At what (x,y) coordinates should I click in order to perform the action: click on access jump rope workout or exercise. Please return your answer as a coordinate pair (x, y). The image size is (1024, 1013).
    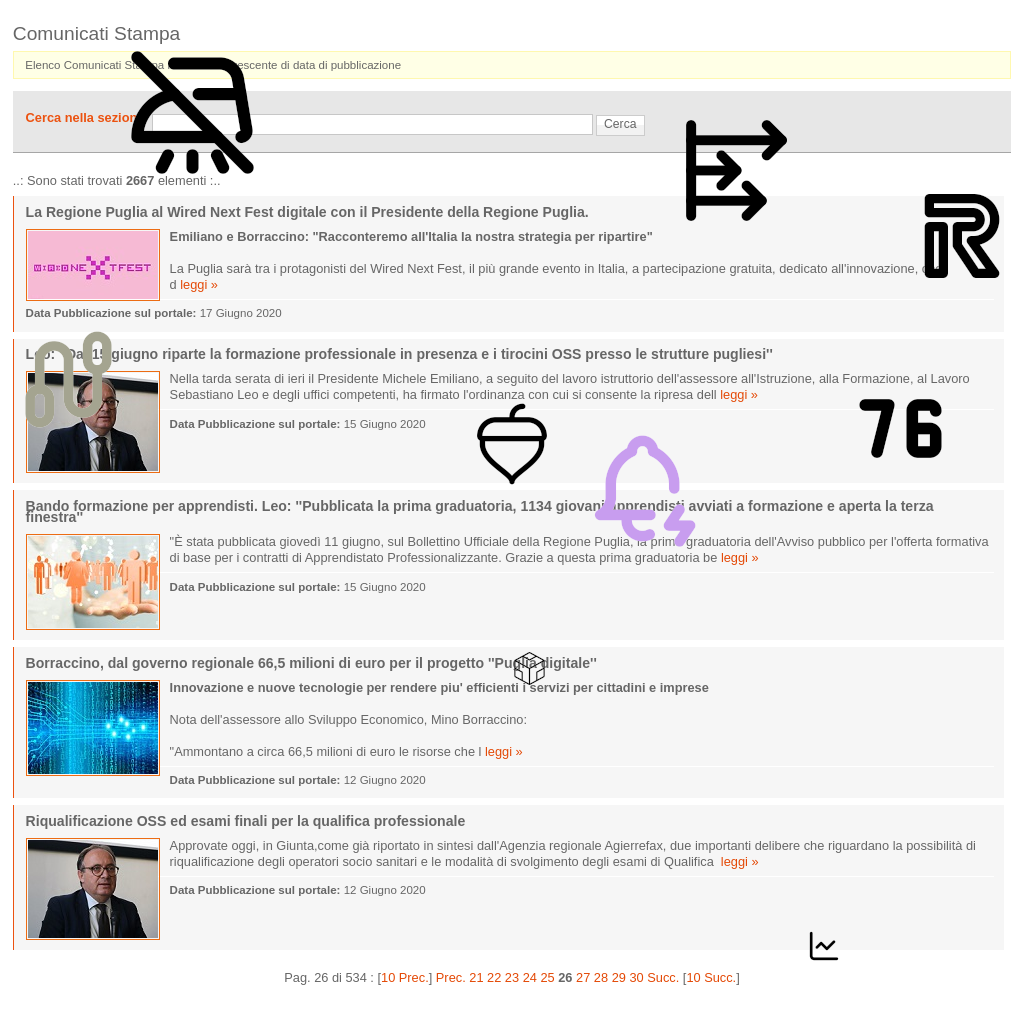
    Looking at the image, I should click on (68, 379).